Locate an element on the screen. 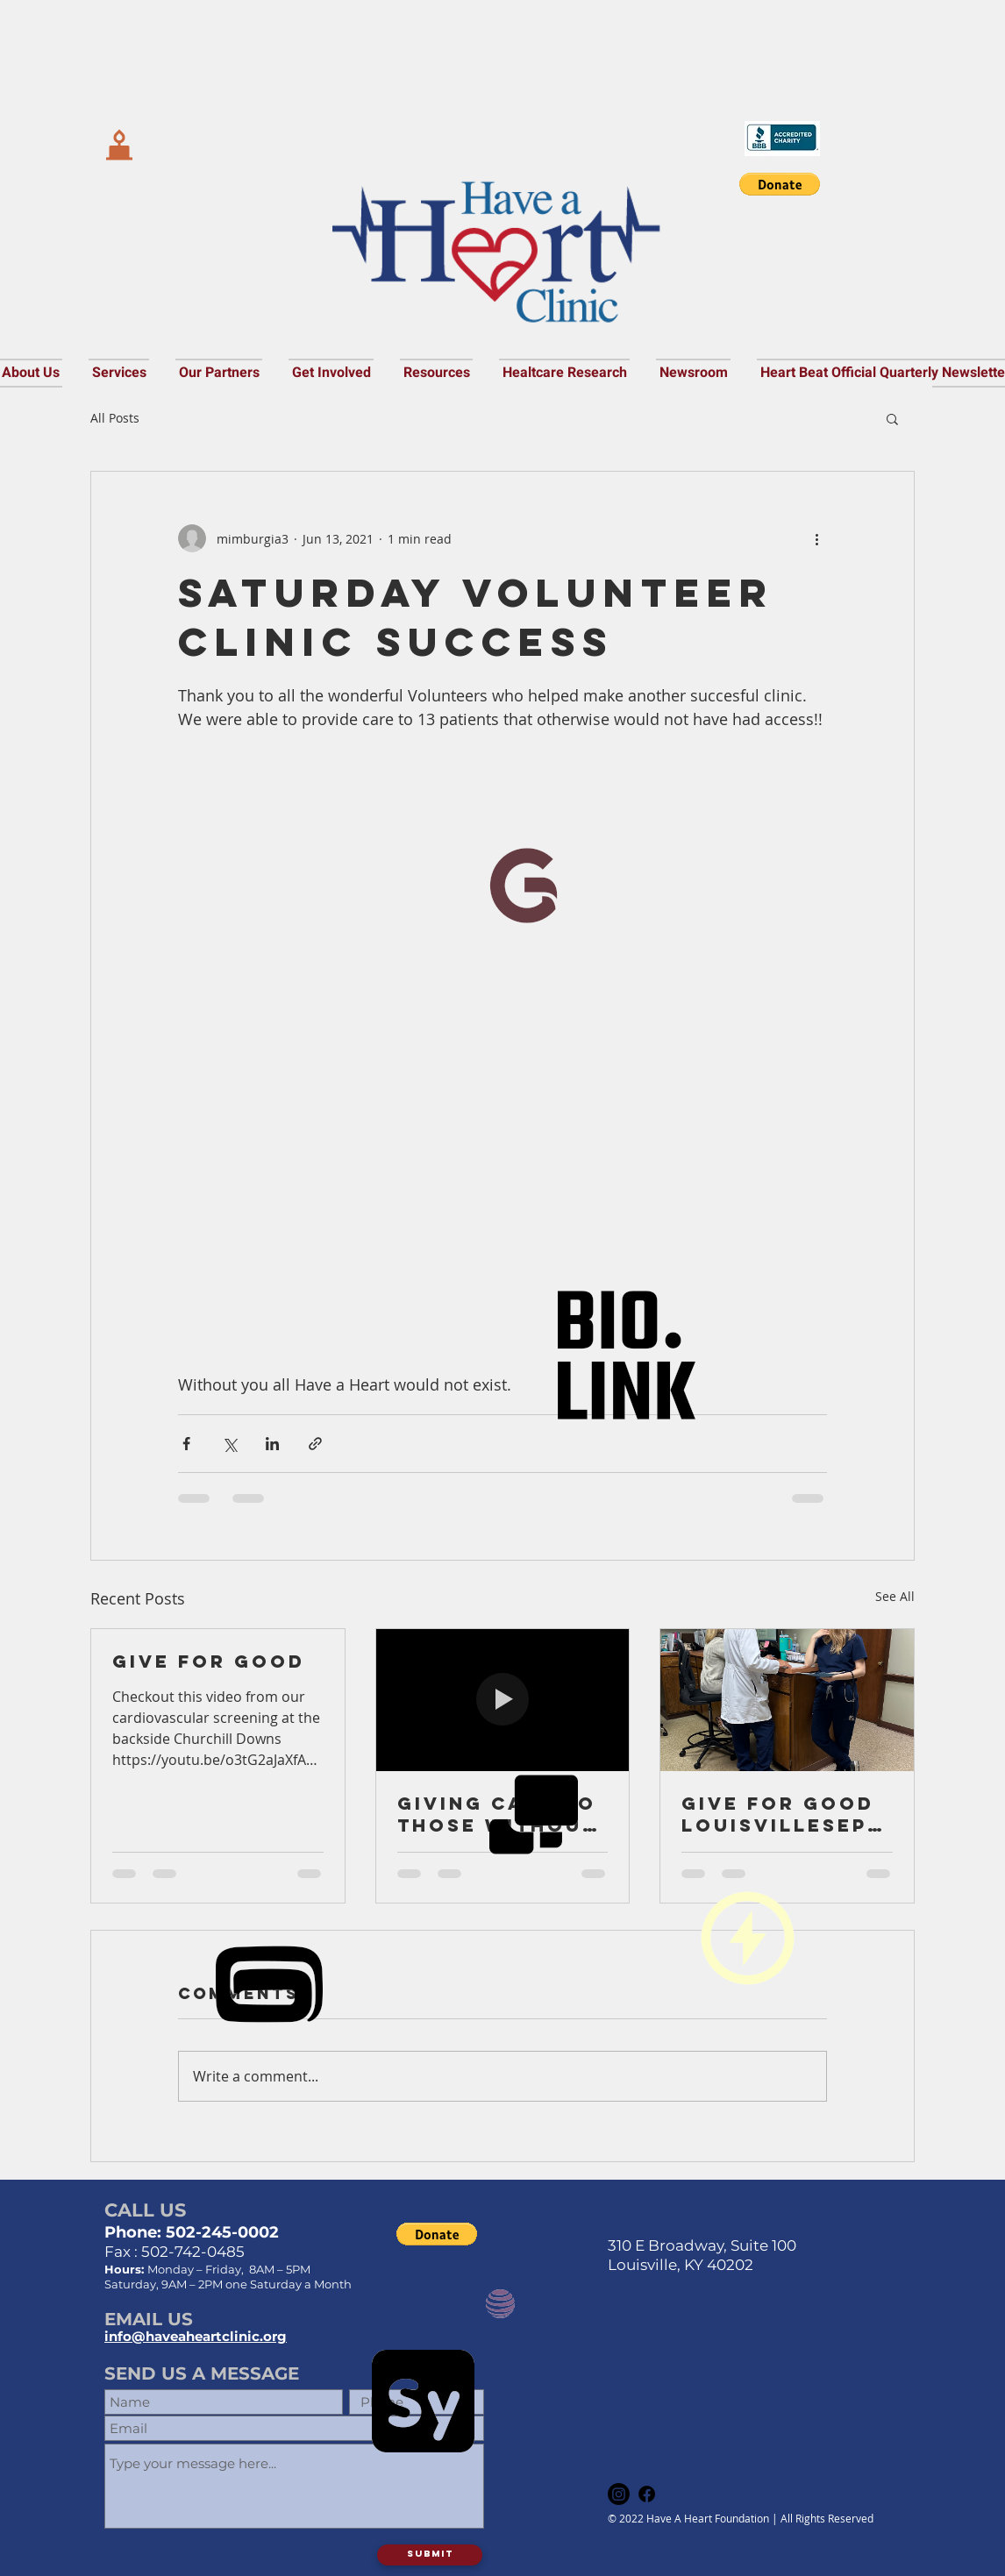 This screenshot has height=2576, width=1005. link to biolink profile is located at coordinates (626, 1355).